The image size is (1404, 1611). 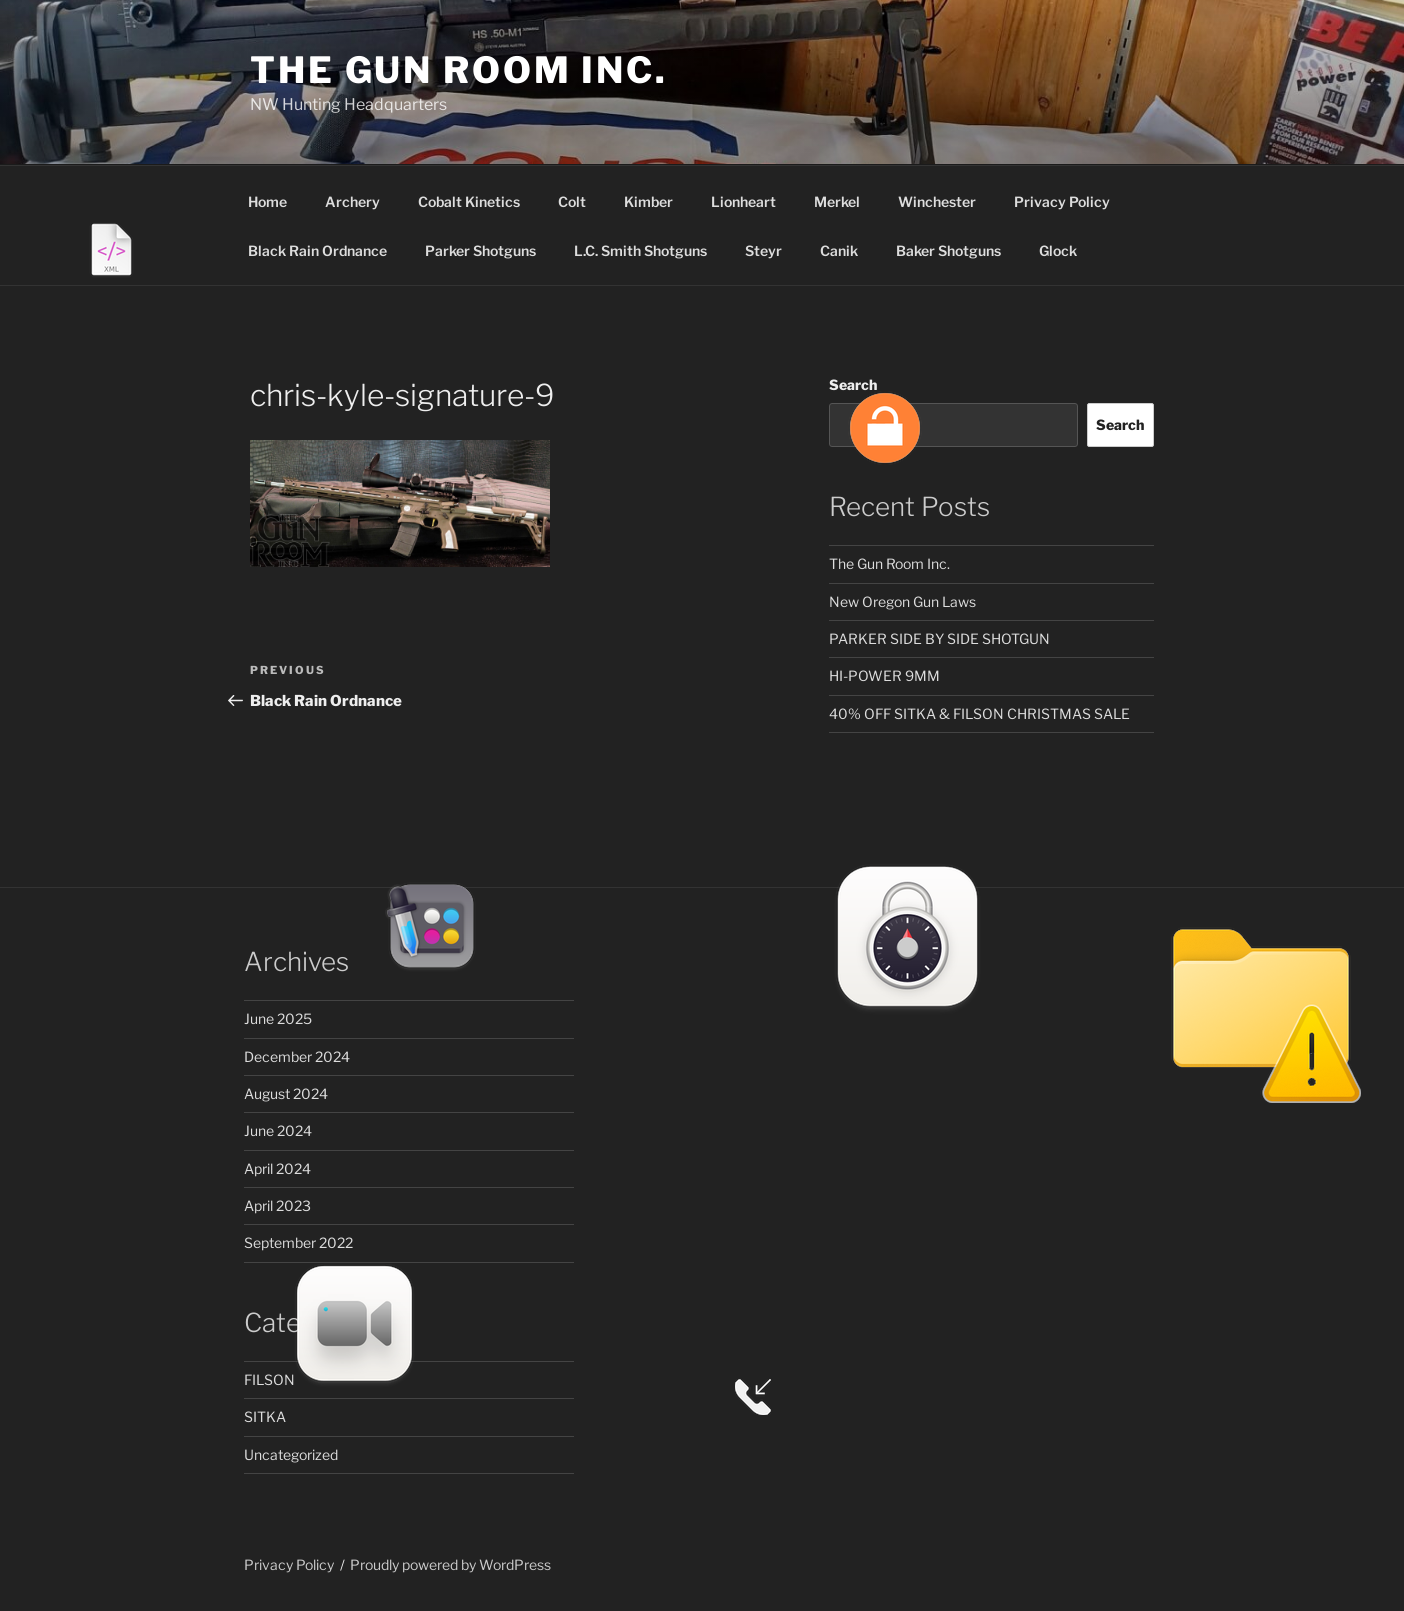 I want to click on open the eyedropper color picker app, so click(x=432, y=926).